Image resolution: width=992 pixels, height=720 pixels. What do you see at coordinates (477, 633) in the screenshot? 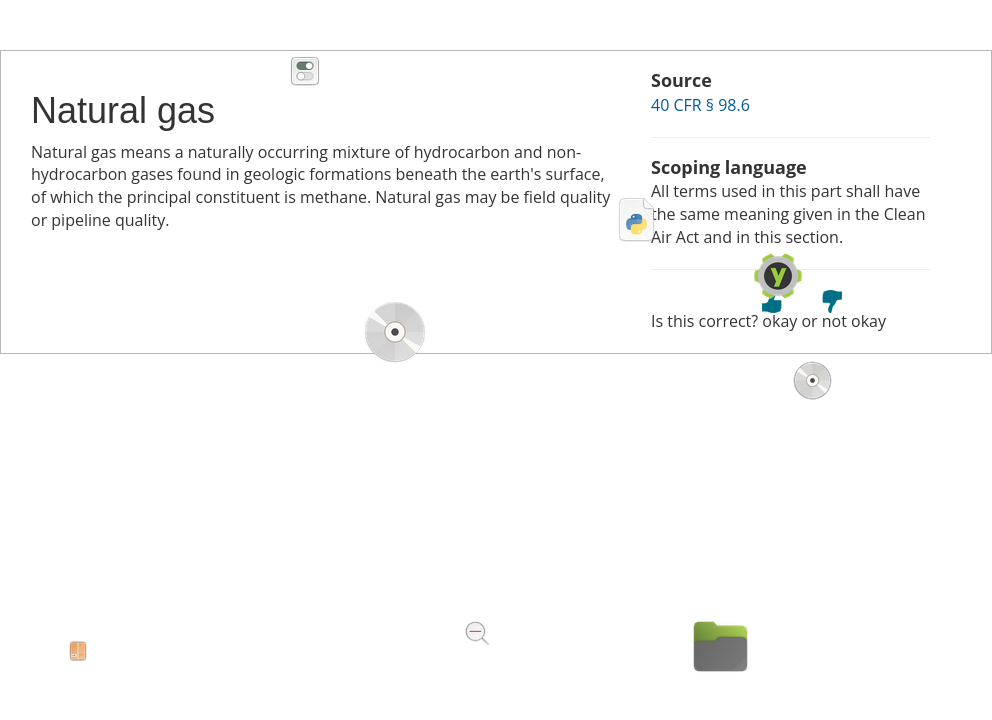
I see `zoom out to see more content` at bounding box center [477, 633].